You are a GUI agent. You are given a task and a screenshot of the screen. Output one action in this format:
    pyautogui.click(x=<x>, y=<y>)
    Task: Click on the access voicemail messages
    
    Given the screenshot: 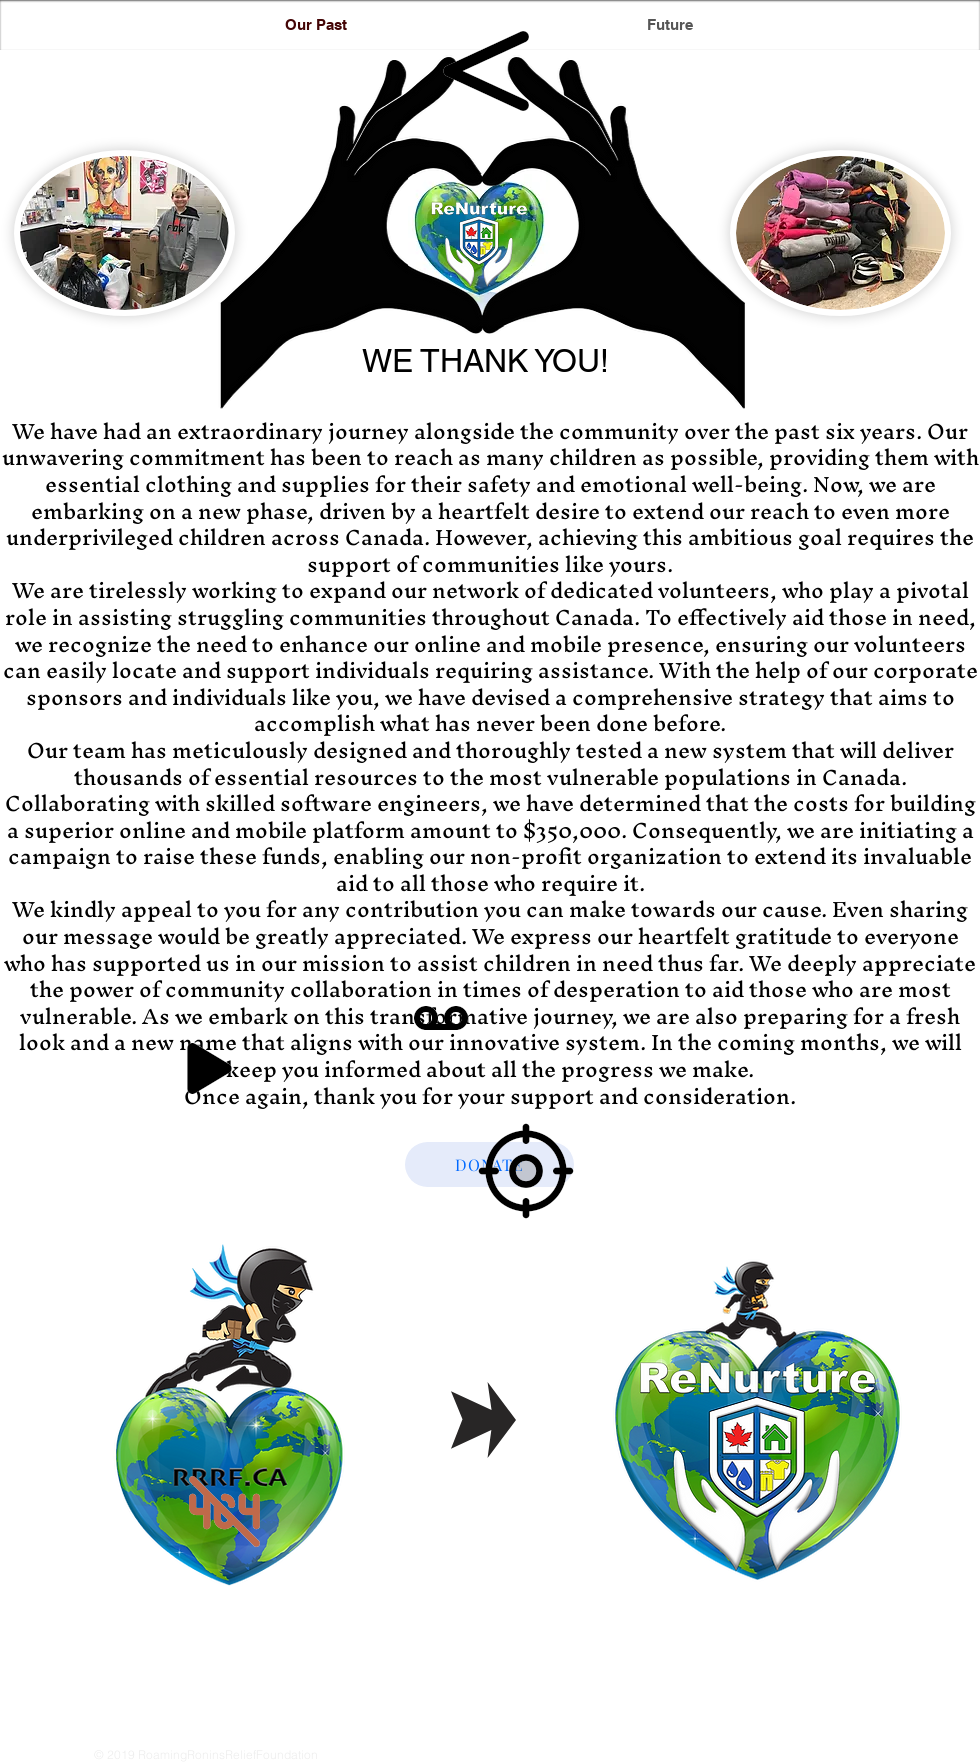 What is the action you would take?
    pyautogui.click(x=441, y=1018)
    